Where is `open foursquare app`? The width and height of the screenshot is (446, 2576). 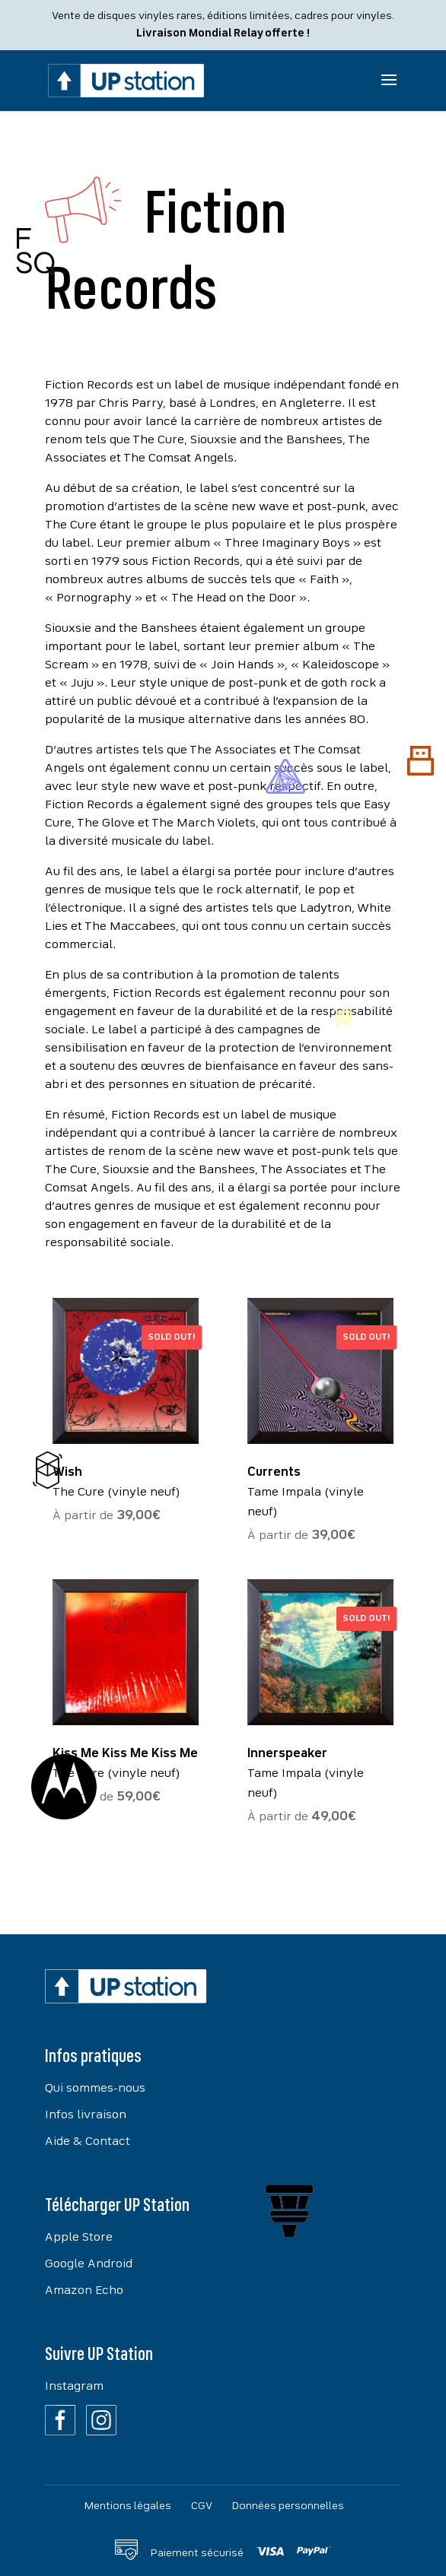 open foursquare app is located at coordinates (35, 251).